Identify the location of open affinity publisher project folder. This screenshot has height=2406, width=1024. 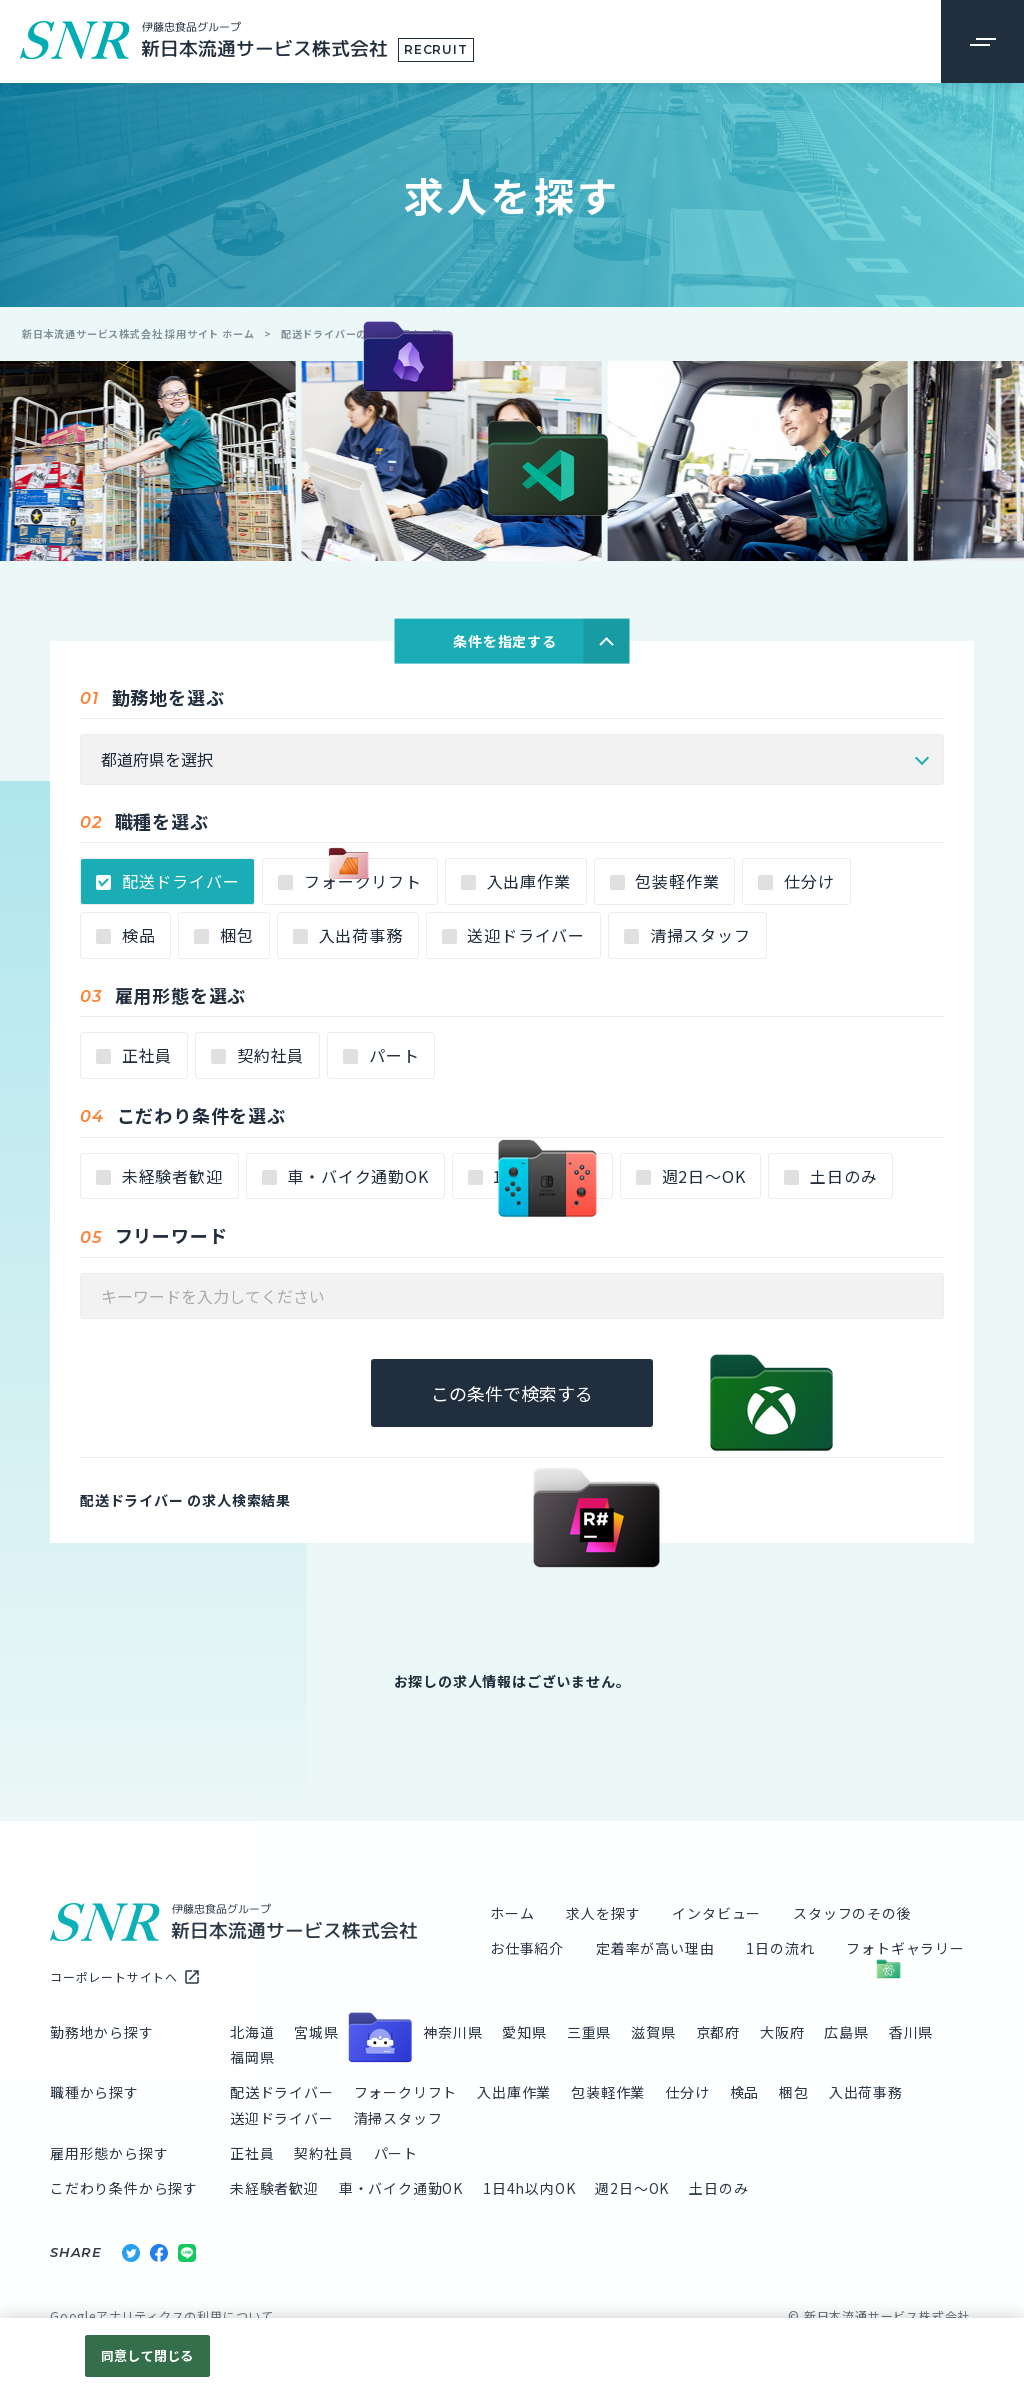
(348, 864).